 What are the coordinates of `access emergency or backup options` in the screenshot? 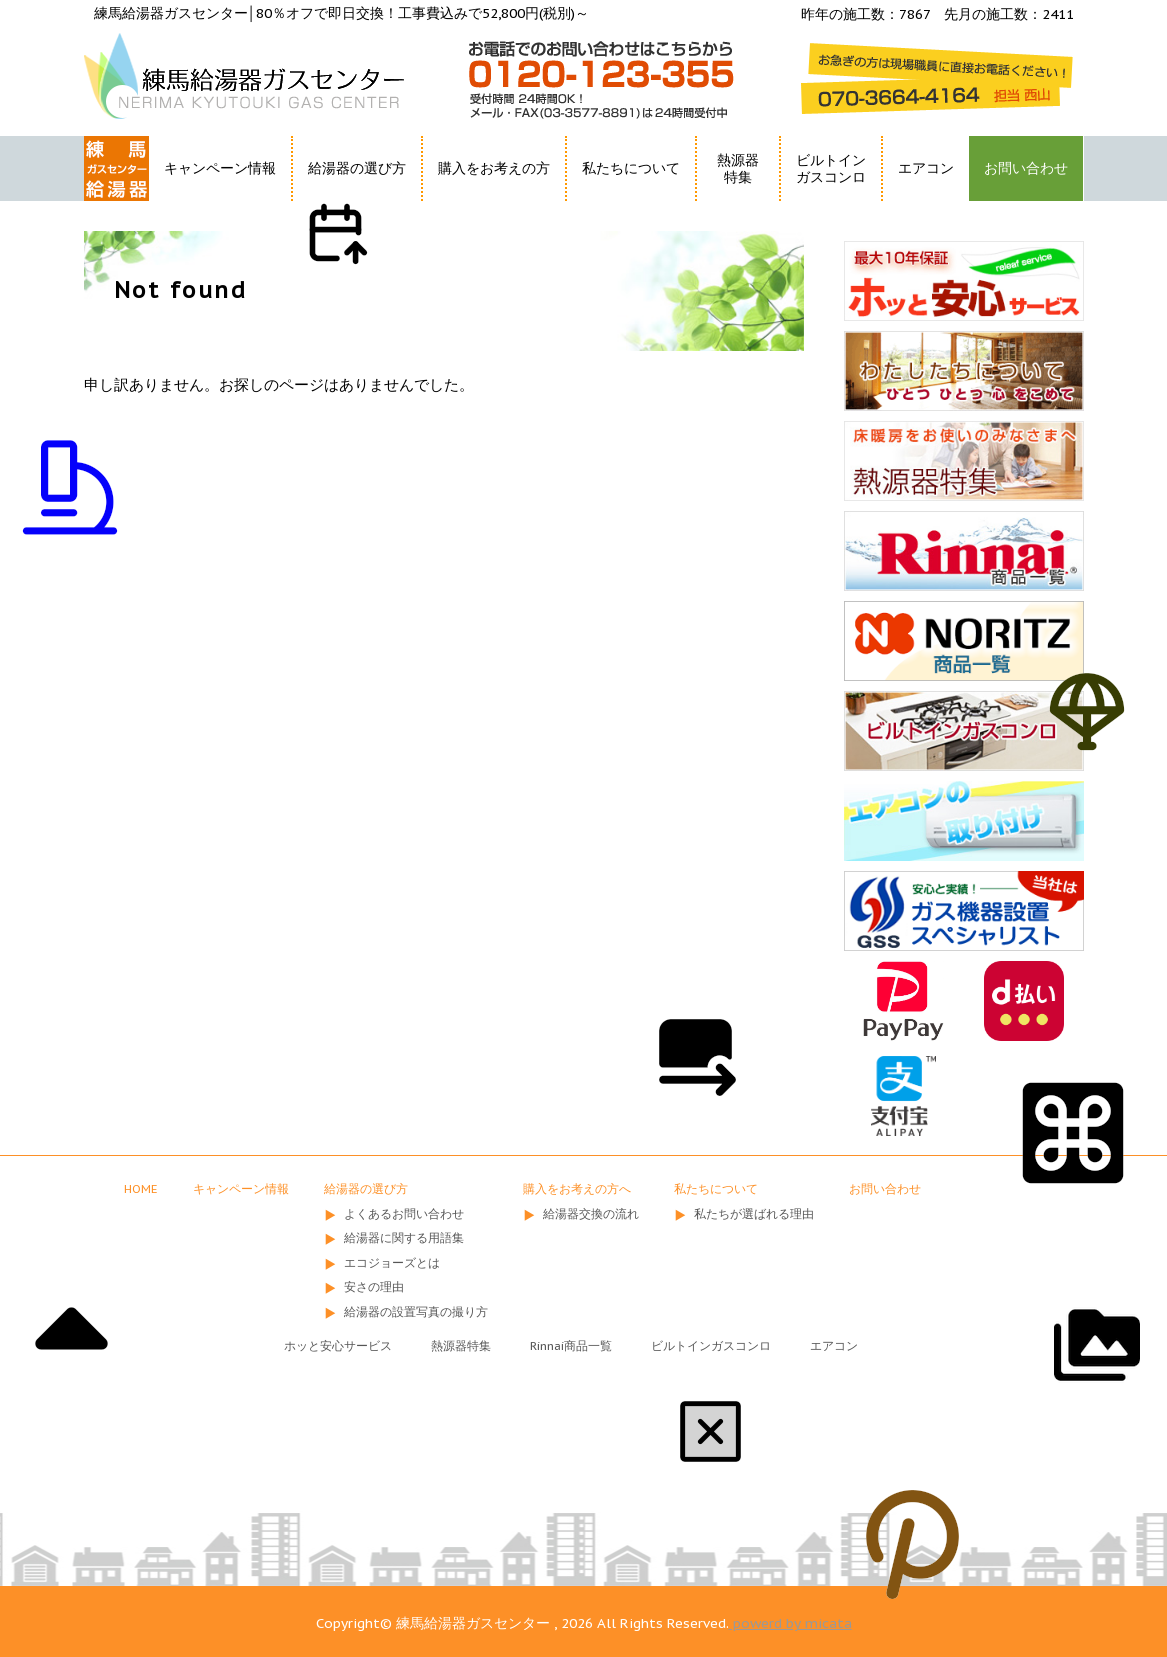 It's located at (1087, 713).